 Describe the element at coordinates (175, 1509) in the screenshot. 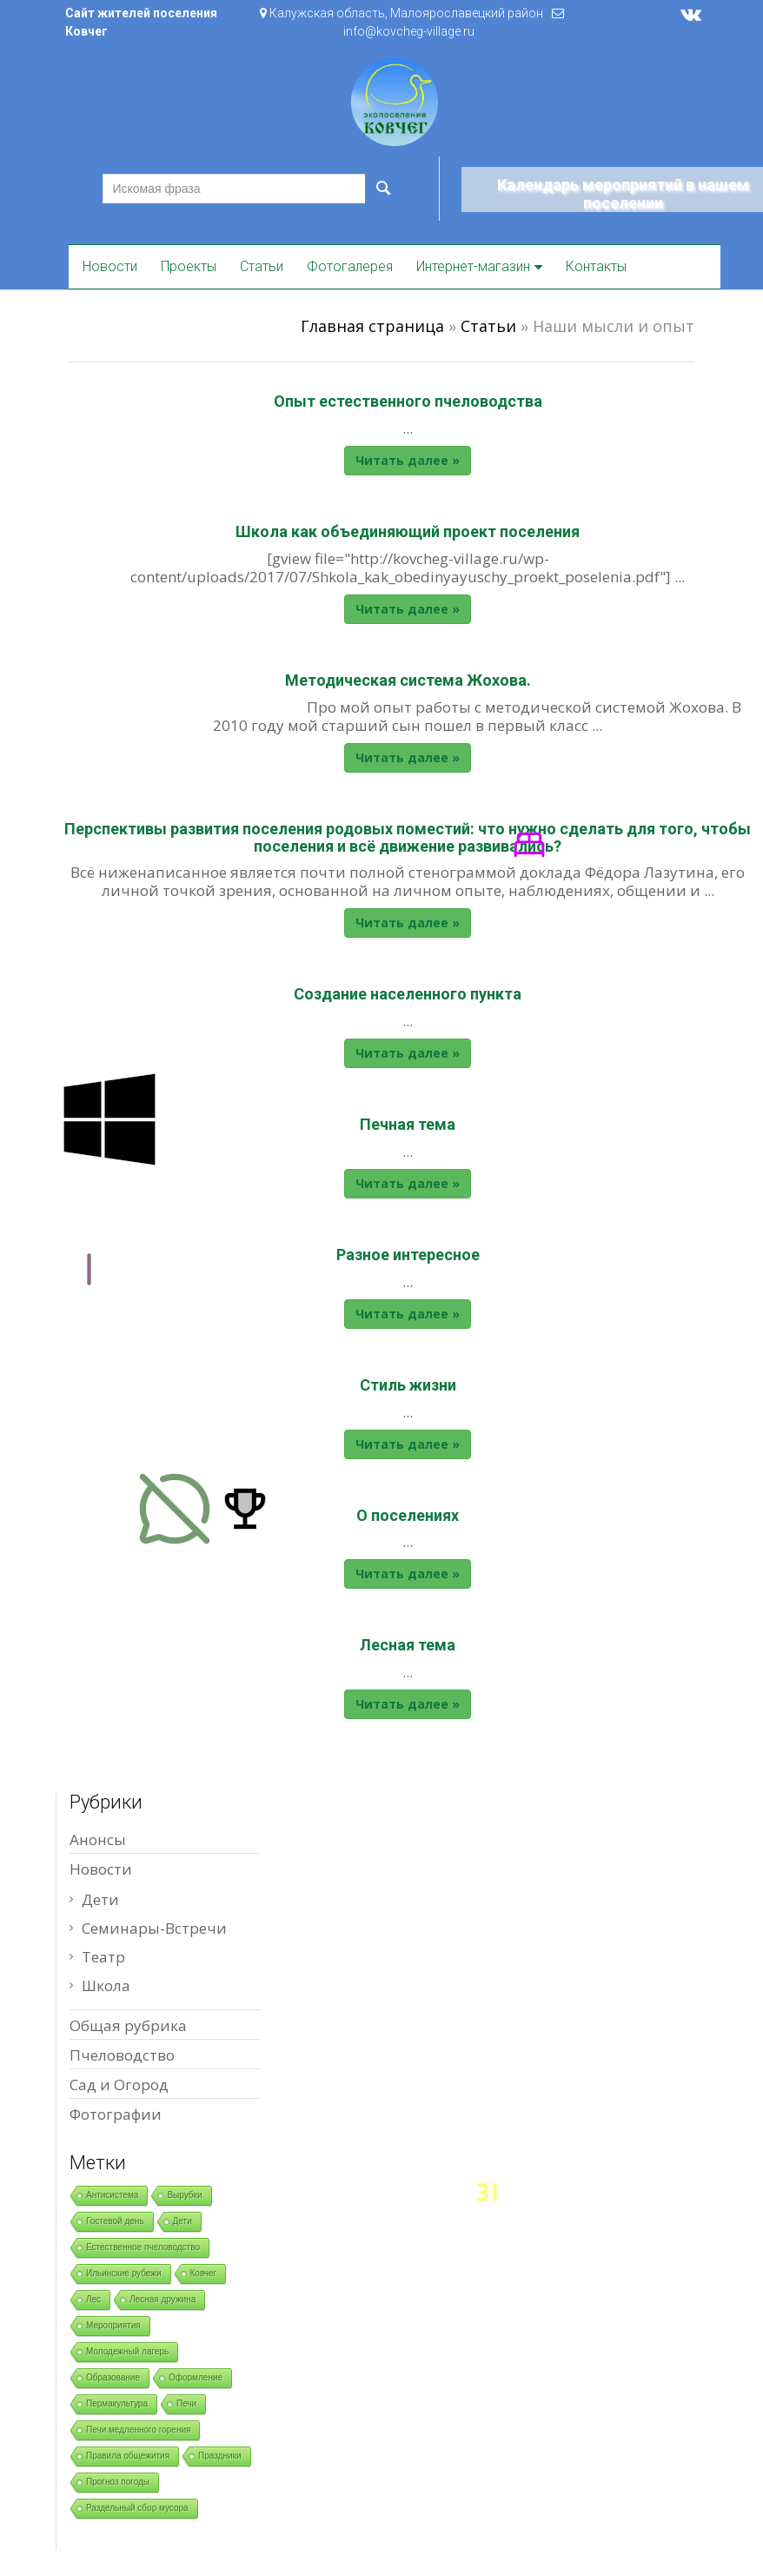

I see `mute or disable chat notifications` at that location.